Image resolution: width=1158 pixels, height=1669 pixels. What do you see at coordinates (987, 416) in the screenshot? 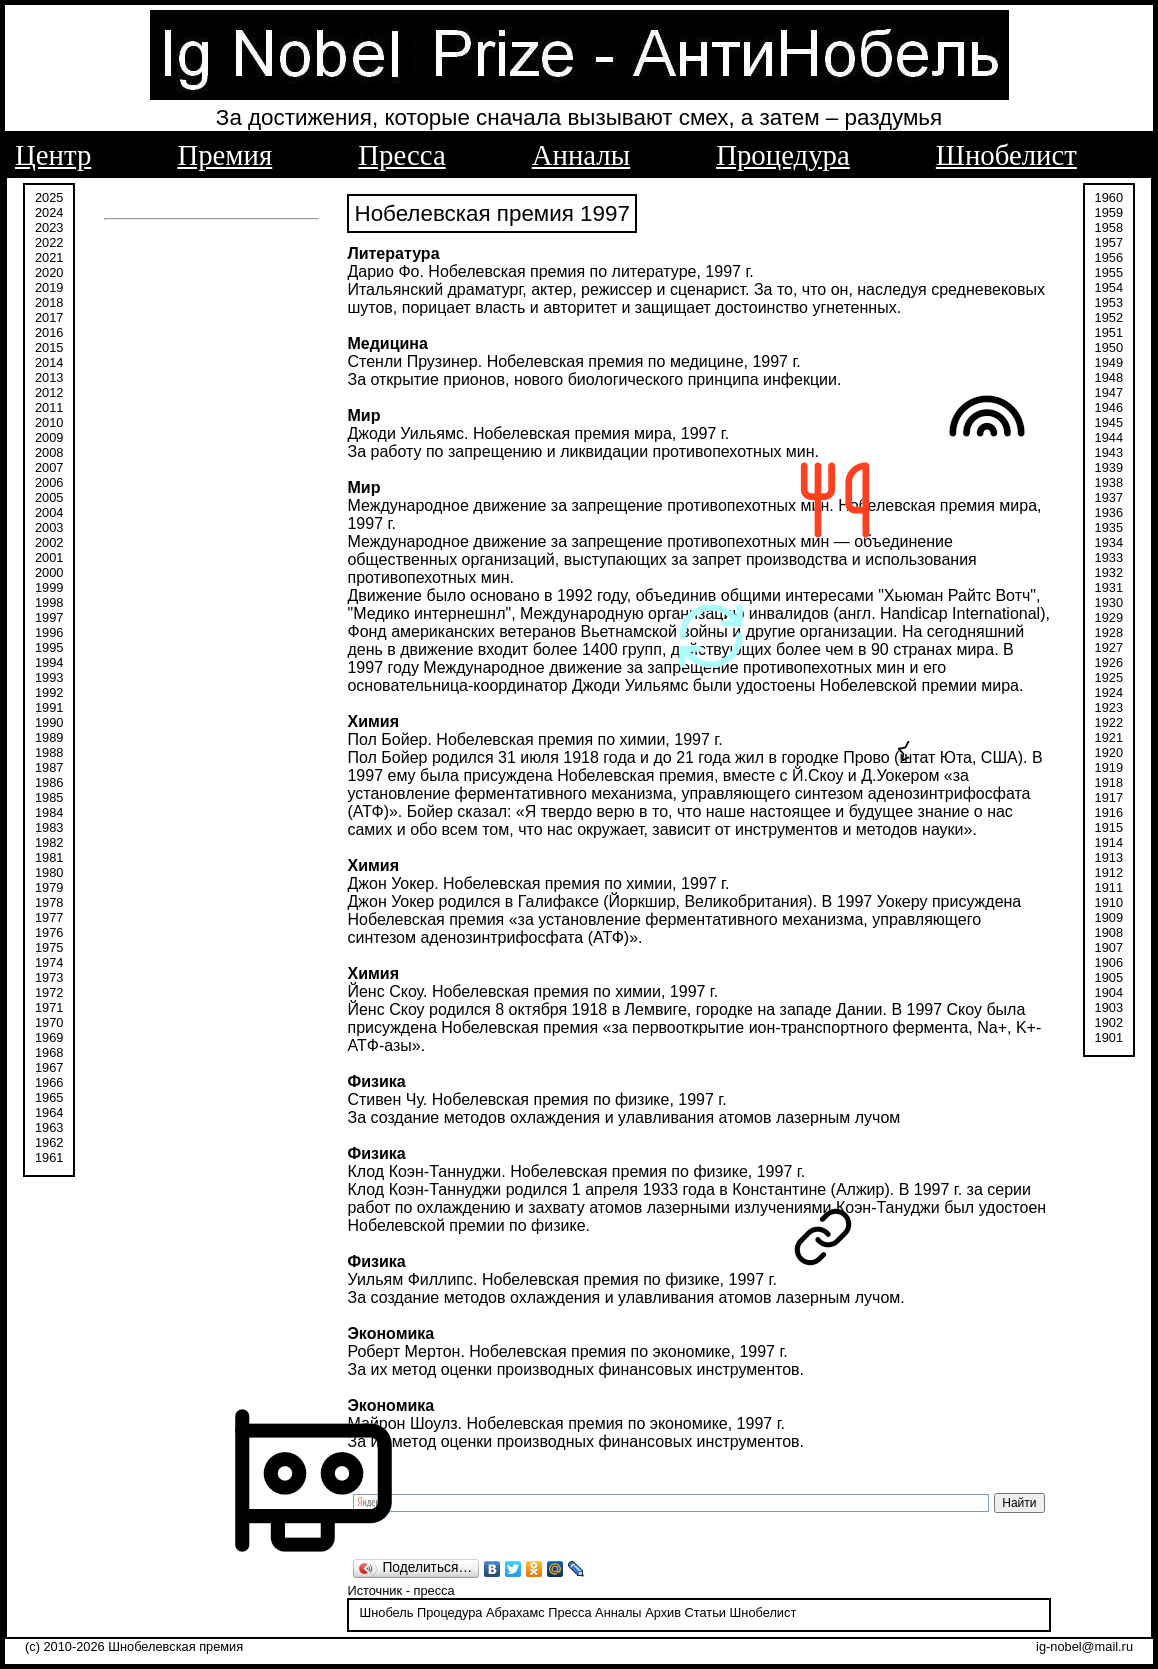
I see `indicates pride or LGBTQ+ related content` at bounding box center [987, 416].